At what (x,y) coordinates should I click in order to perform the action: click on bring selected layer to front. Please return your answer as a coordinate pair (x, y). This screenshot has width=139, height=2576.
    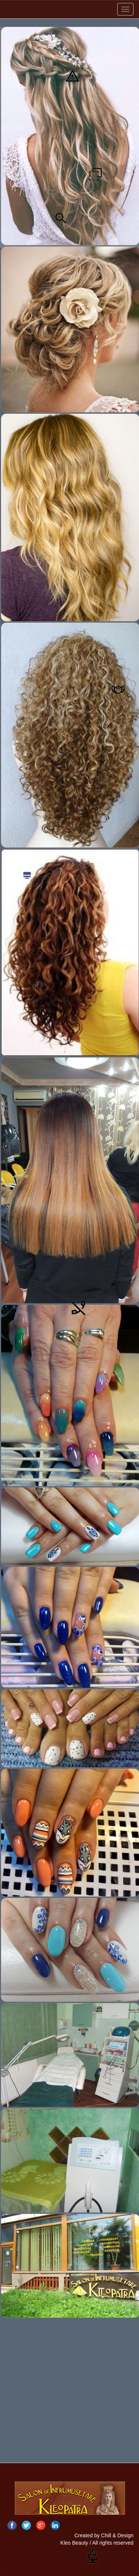
    Looking at the image, I should click on (95, 174).